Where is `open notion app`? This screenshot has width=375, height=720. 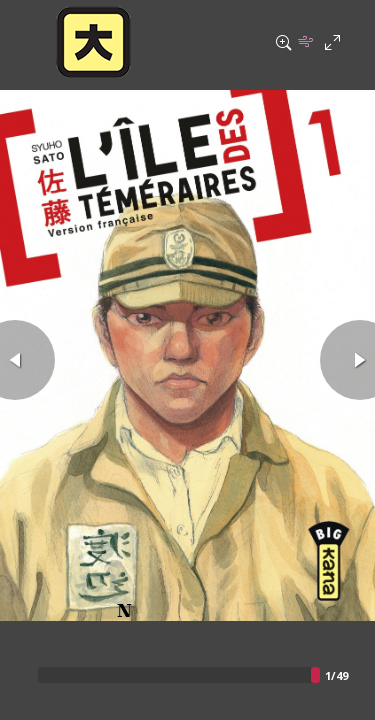
open notion app is located at coordinates (124, 610).